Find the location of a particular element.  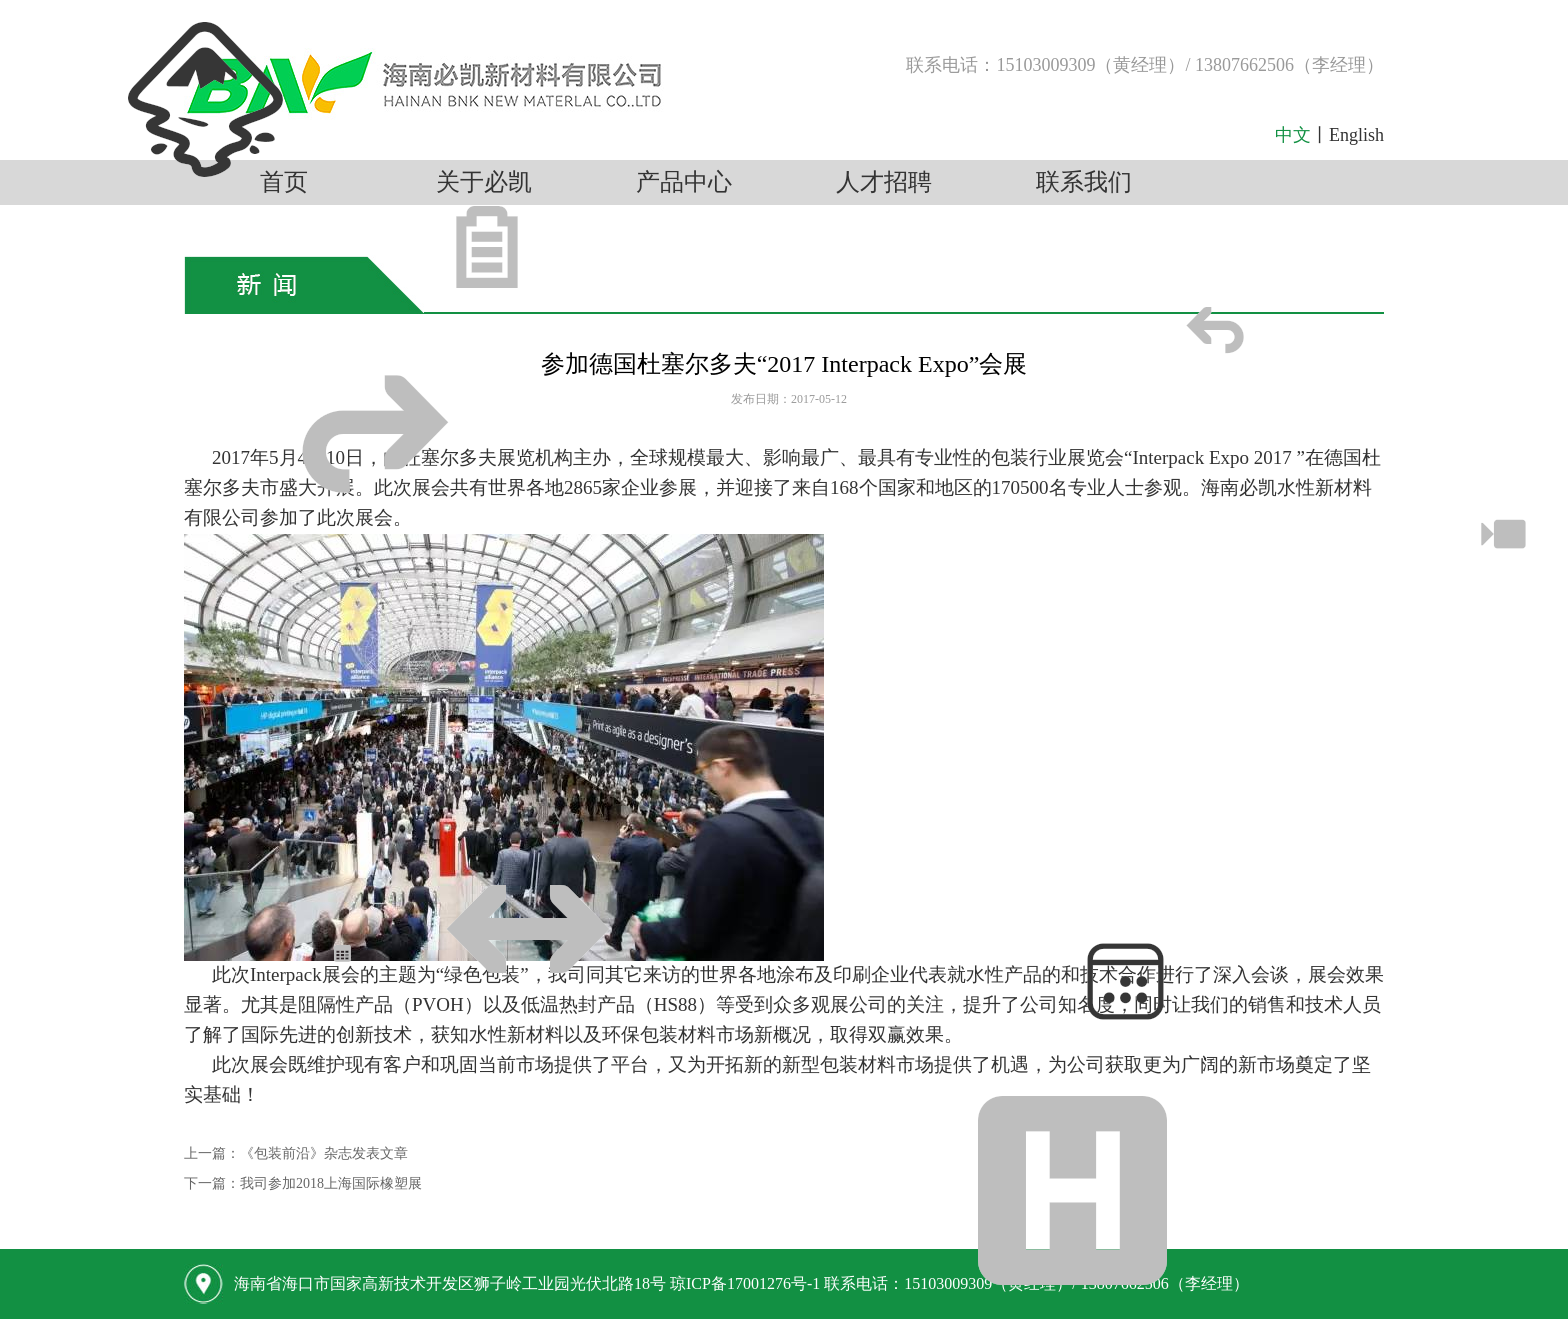

indicates HSPA mobile network connection is located at coordinates (1072, 1190).